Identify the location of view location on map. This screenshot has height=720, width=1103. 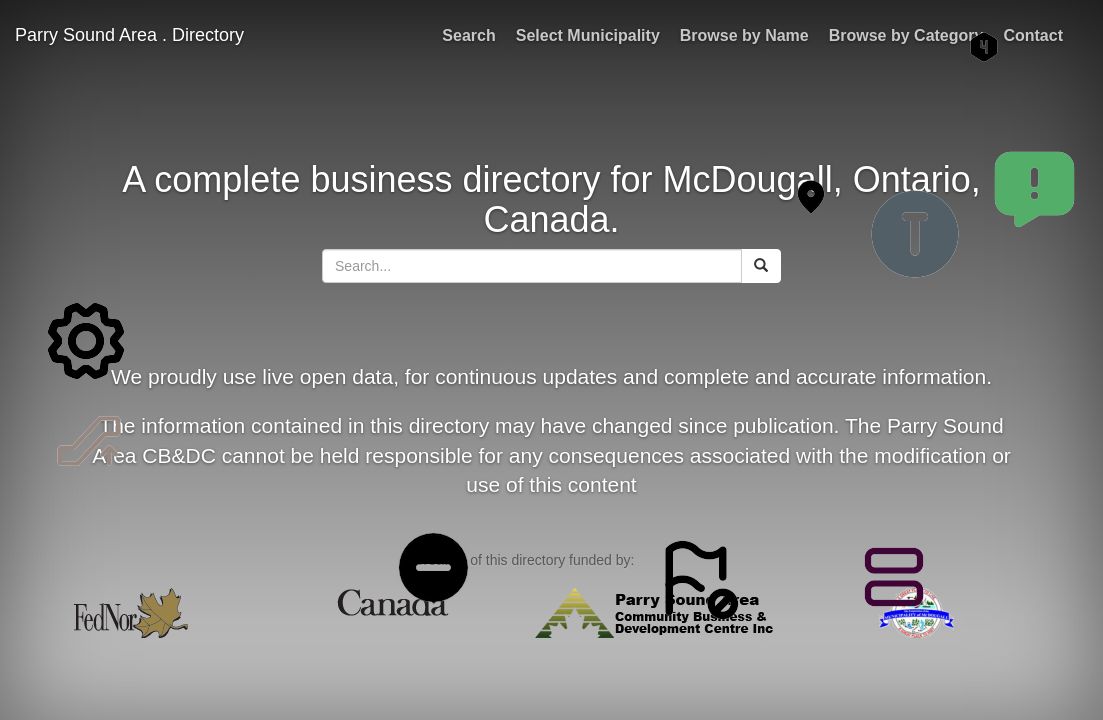
(811, 197).